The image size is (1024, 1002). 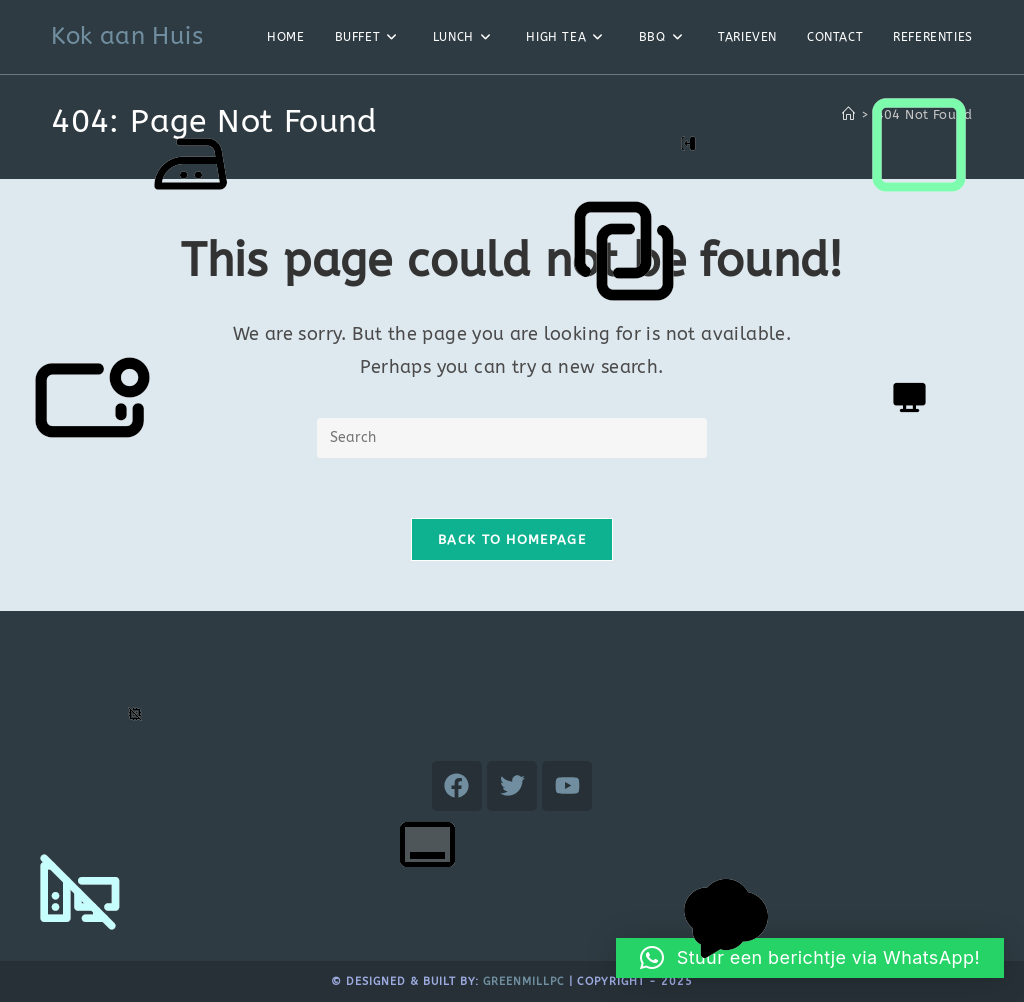 I want to click on iron clothing or fabric items, so click(x=191, y=164).